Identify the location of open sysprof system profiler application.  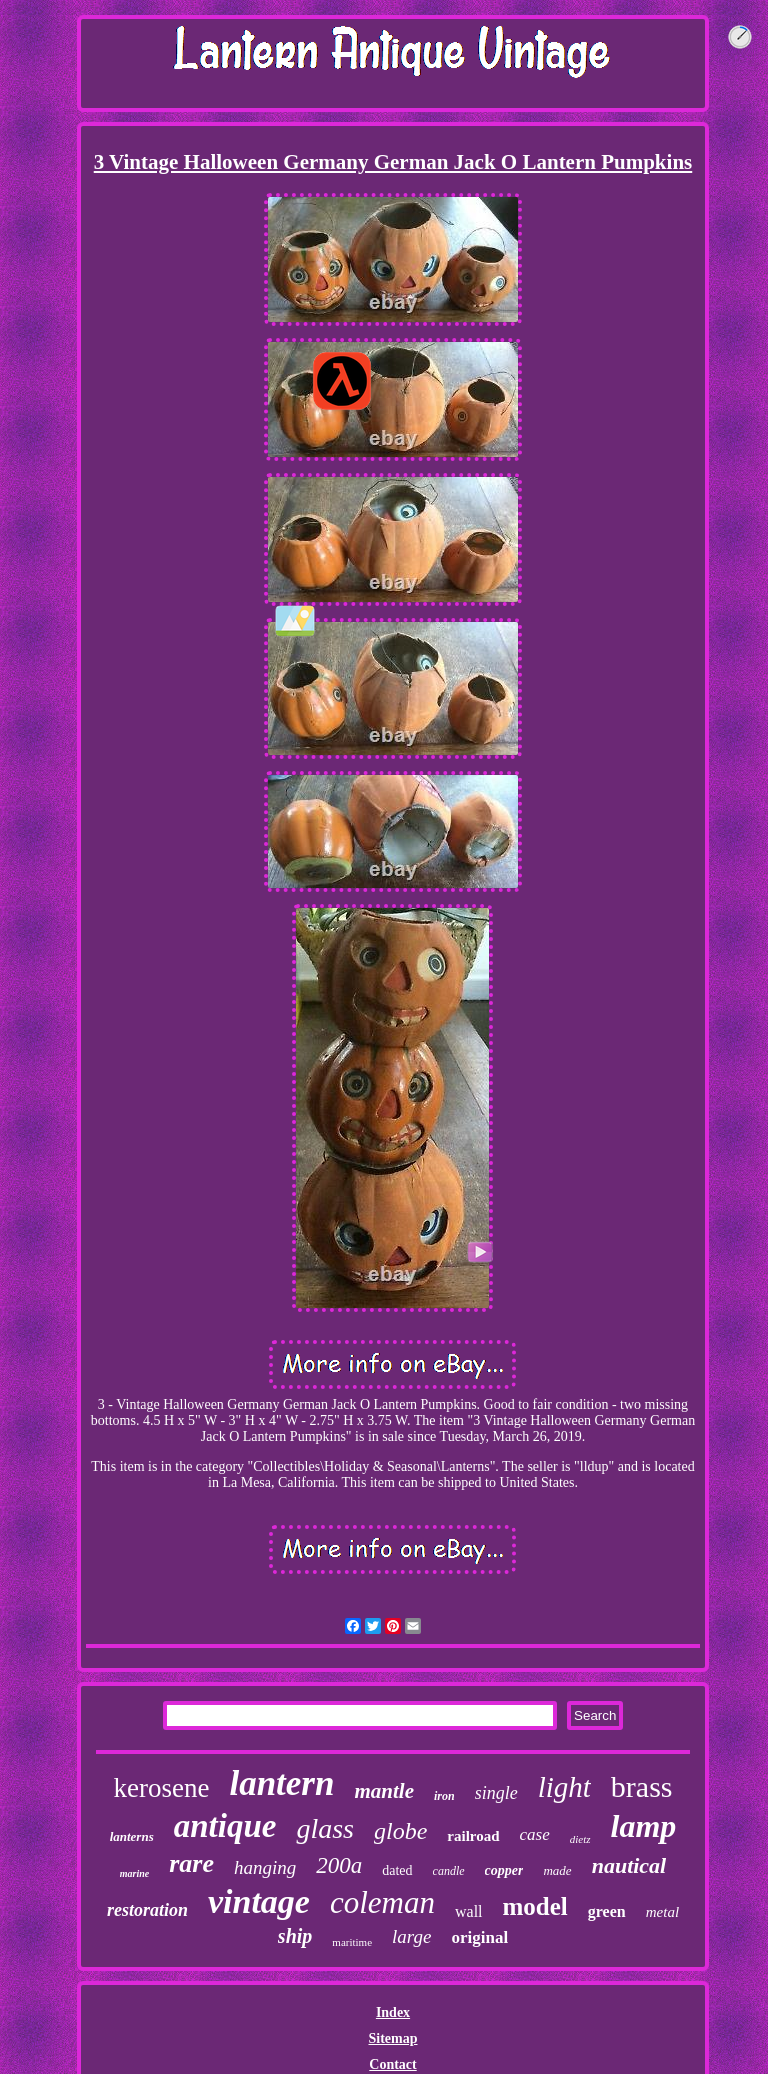
(740, 37).